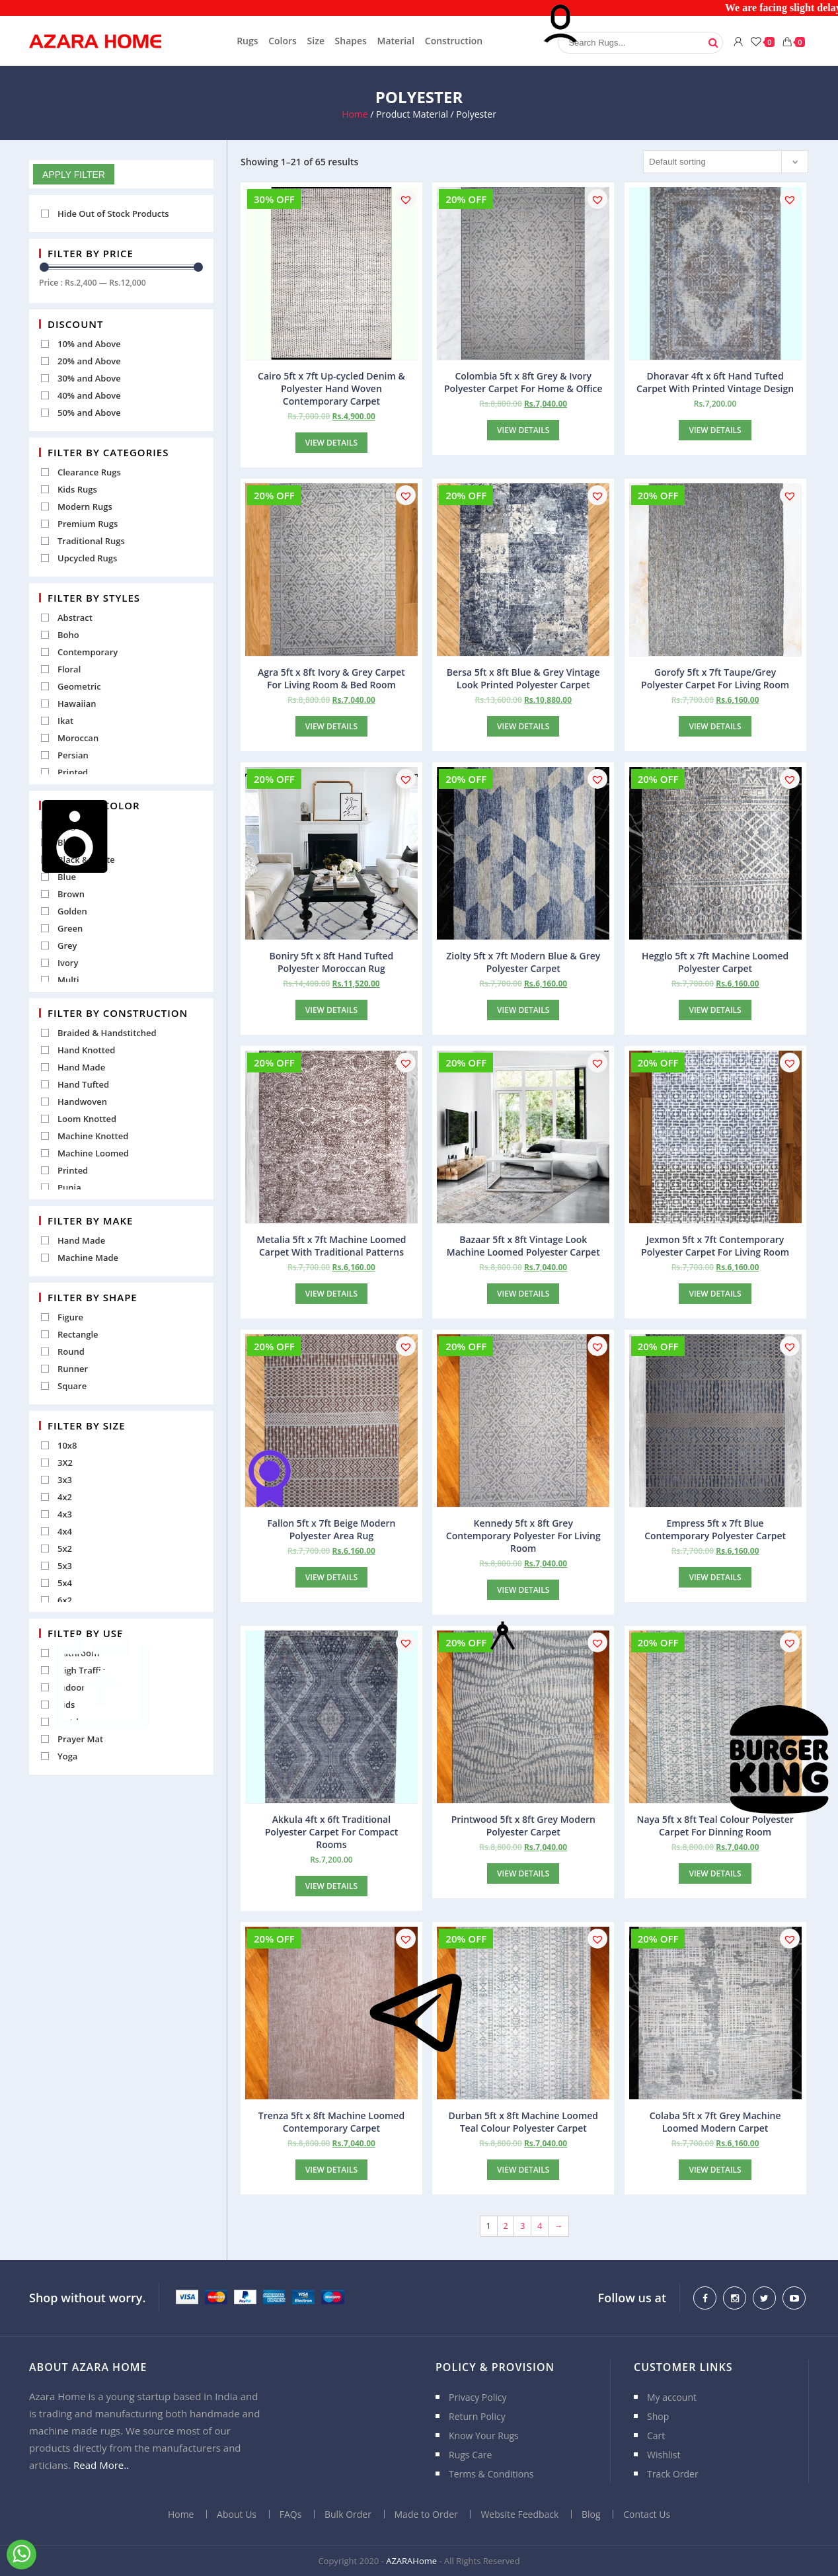  I want to click on upload image to gallery, so click(102, 1687).